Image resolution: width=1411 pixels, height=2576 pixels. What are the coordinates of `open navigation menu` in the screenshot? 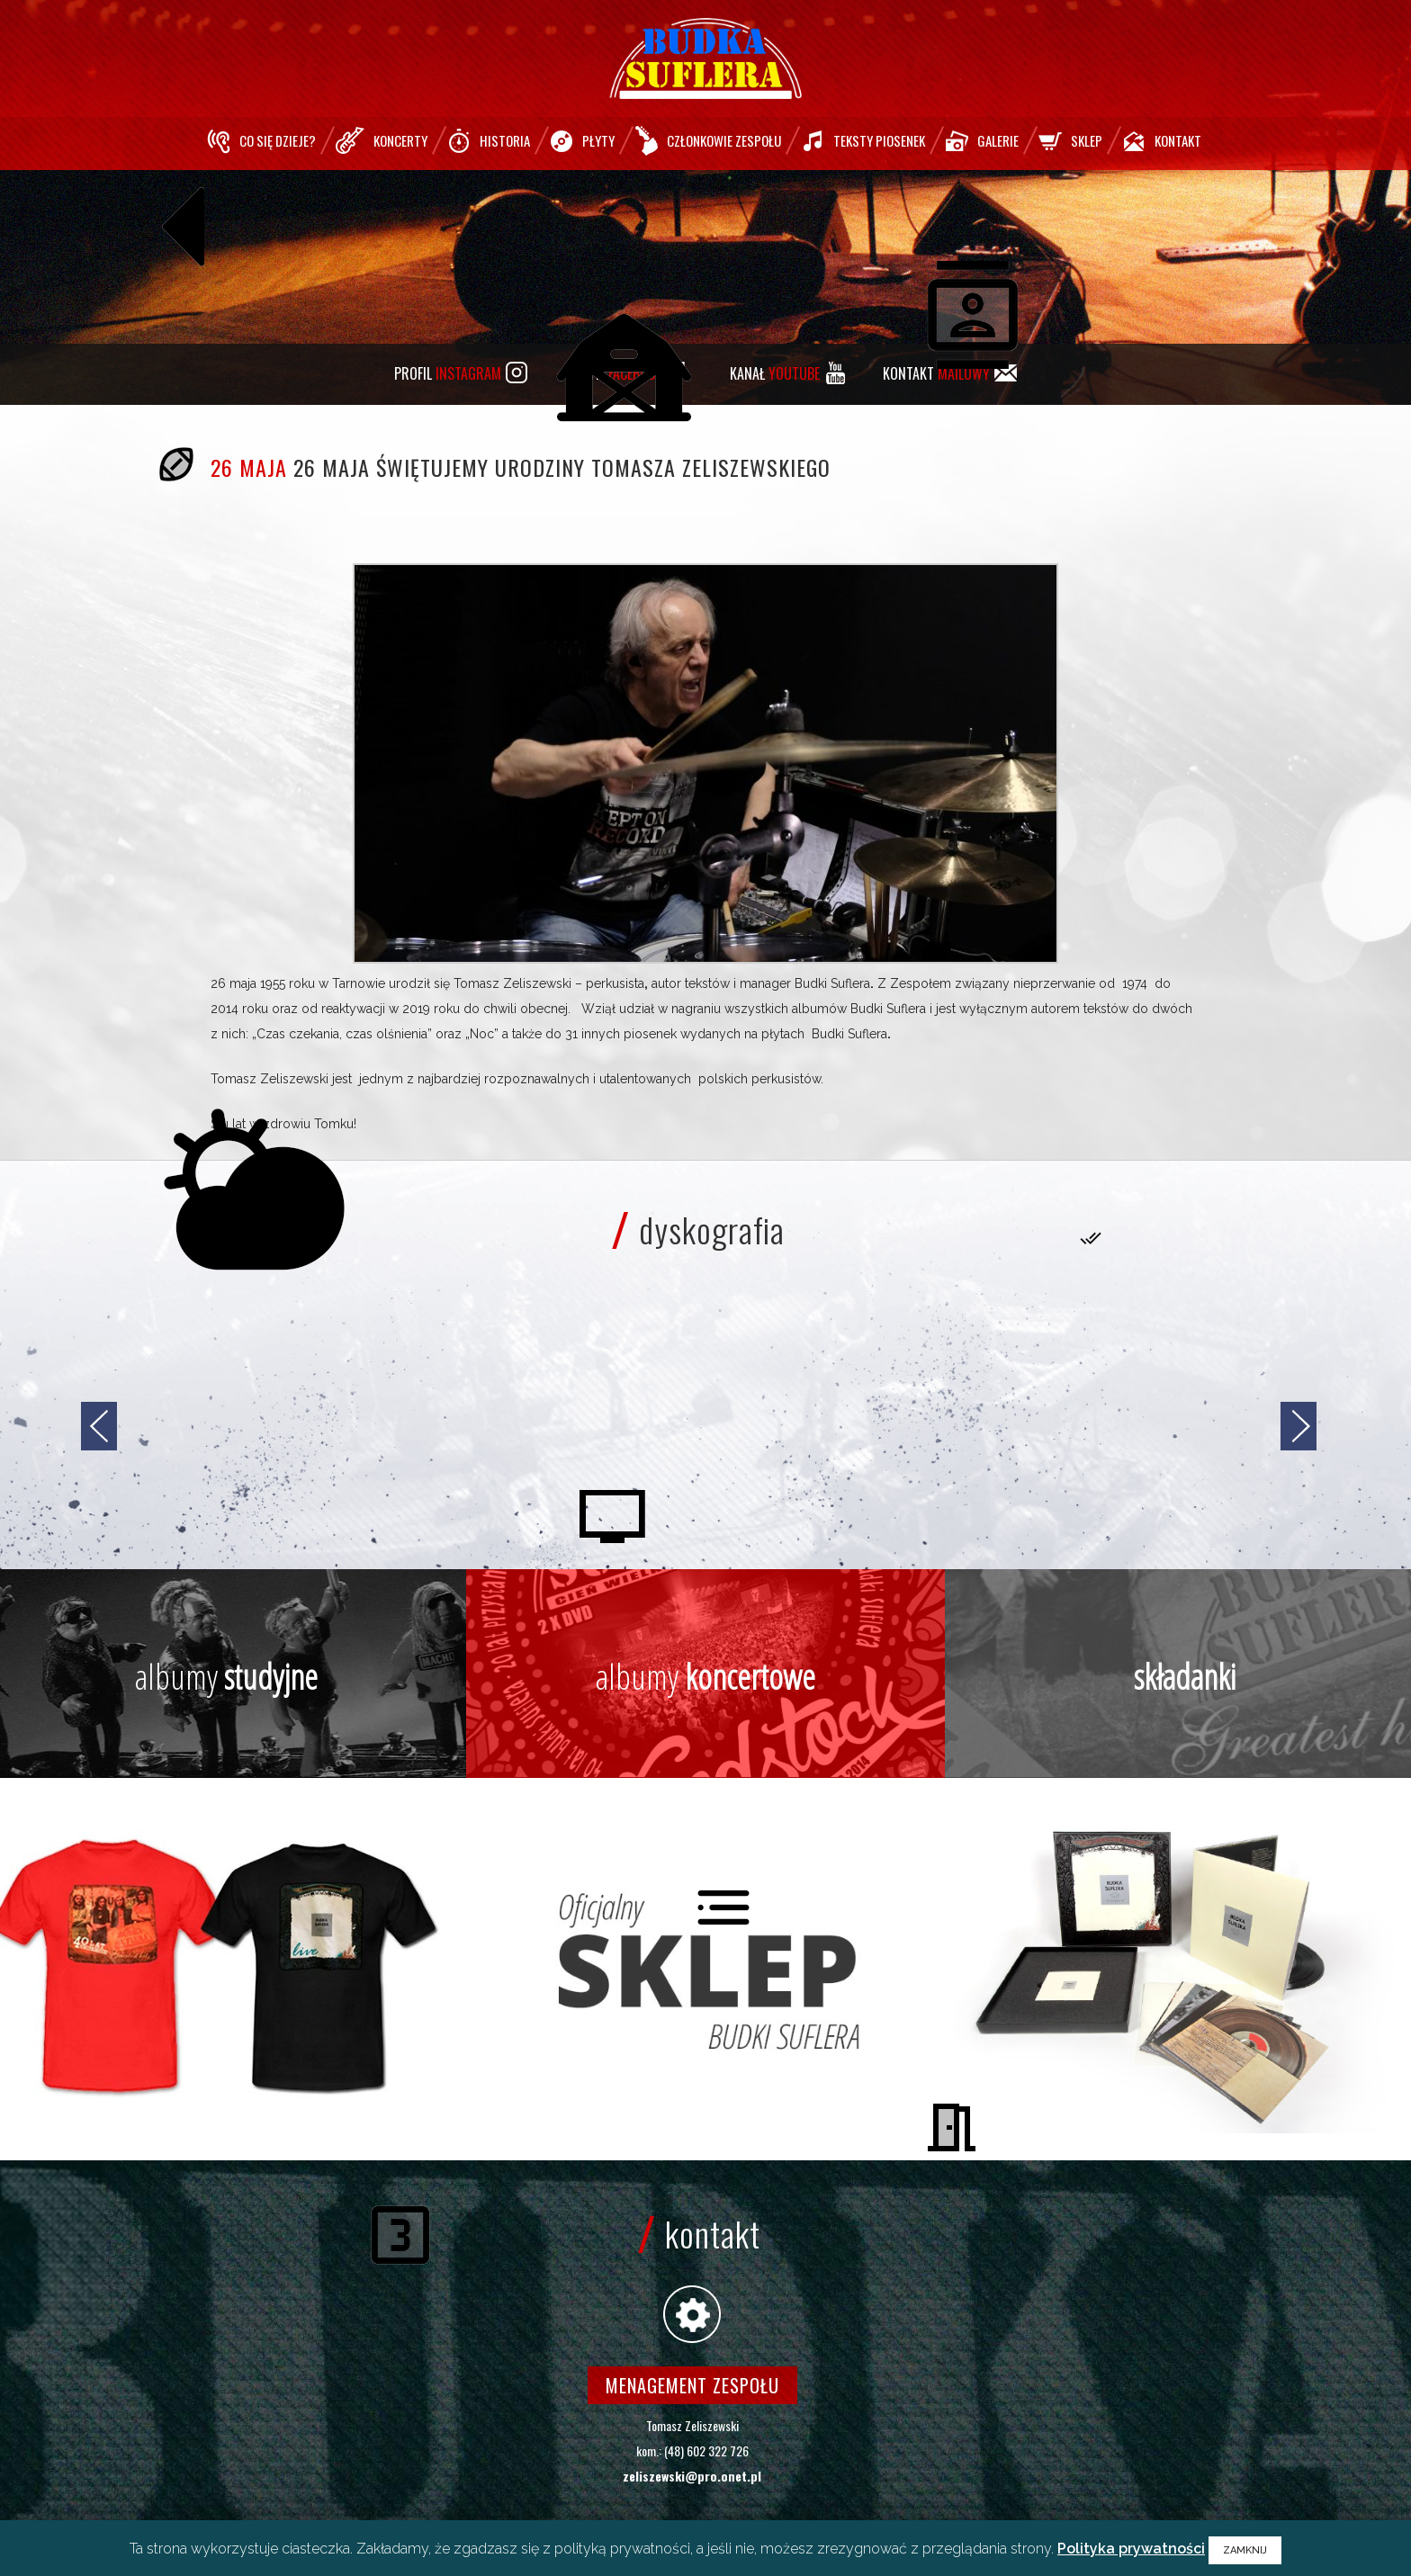 It's located at (723, 1907).